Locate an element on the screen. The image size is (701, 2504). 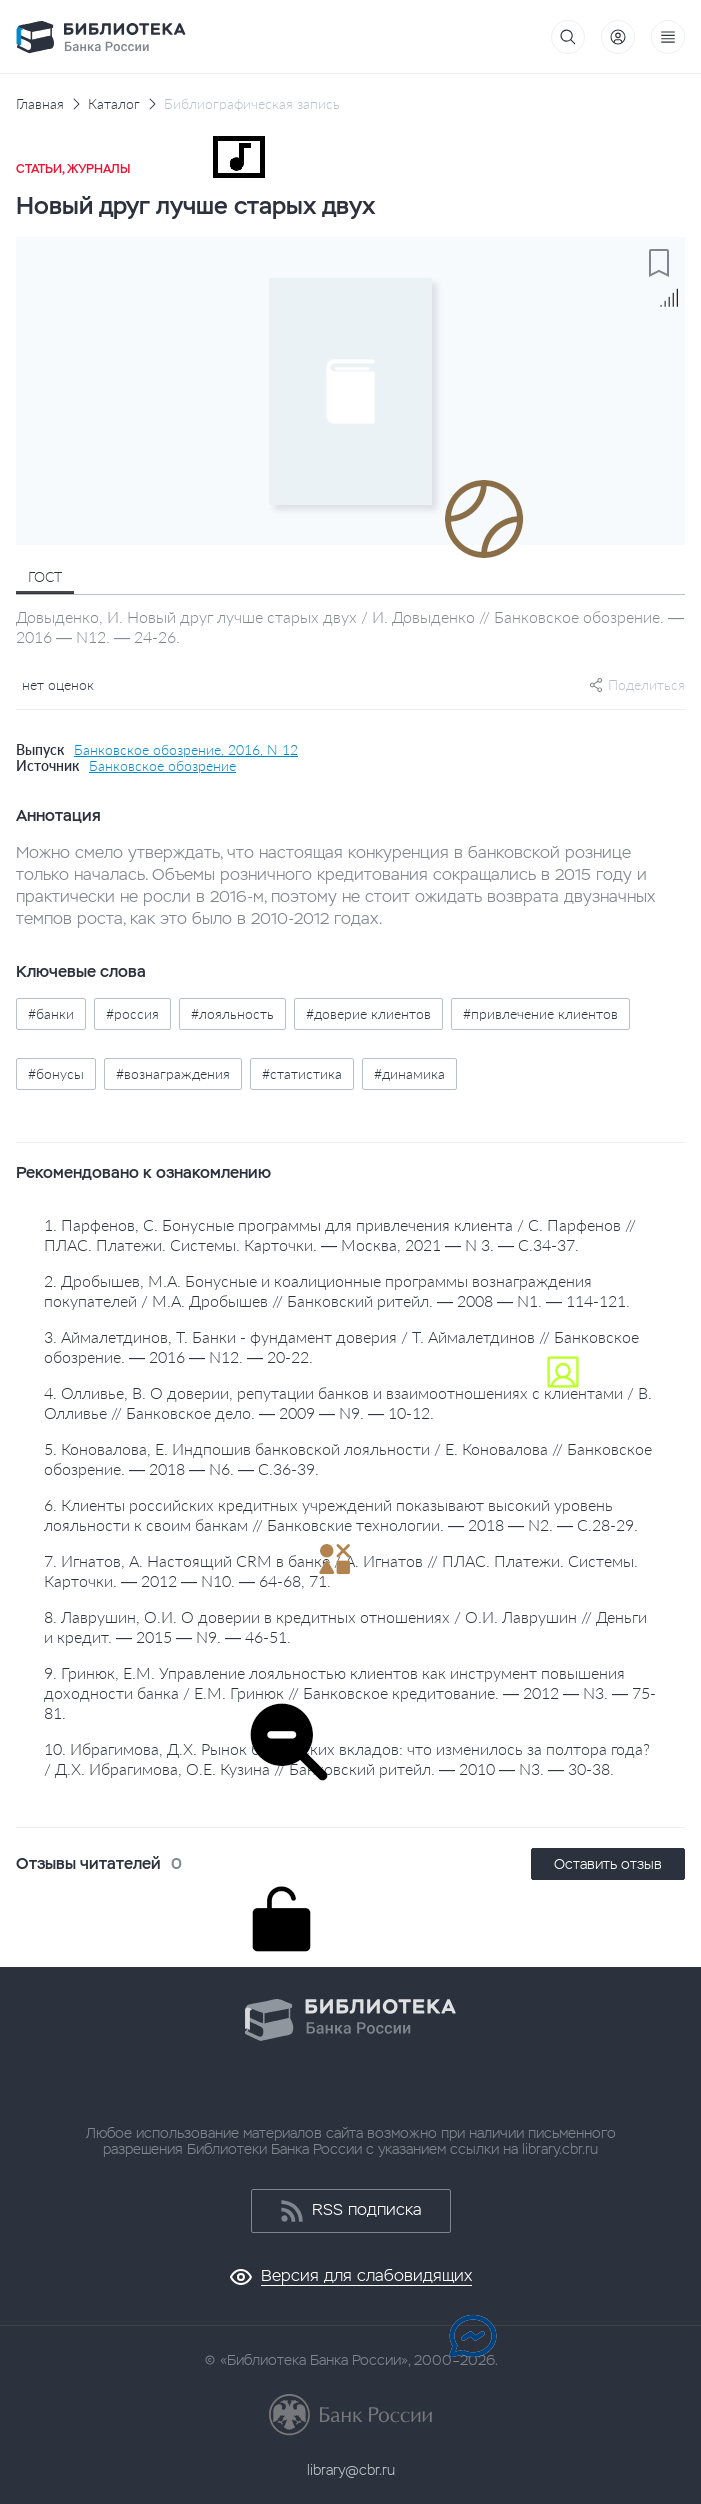
access icon library or symbol collection is located at coordinates (335, 1559).